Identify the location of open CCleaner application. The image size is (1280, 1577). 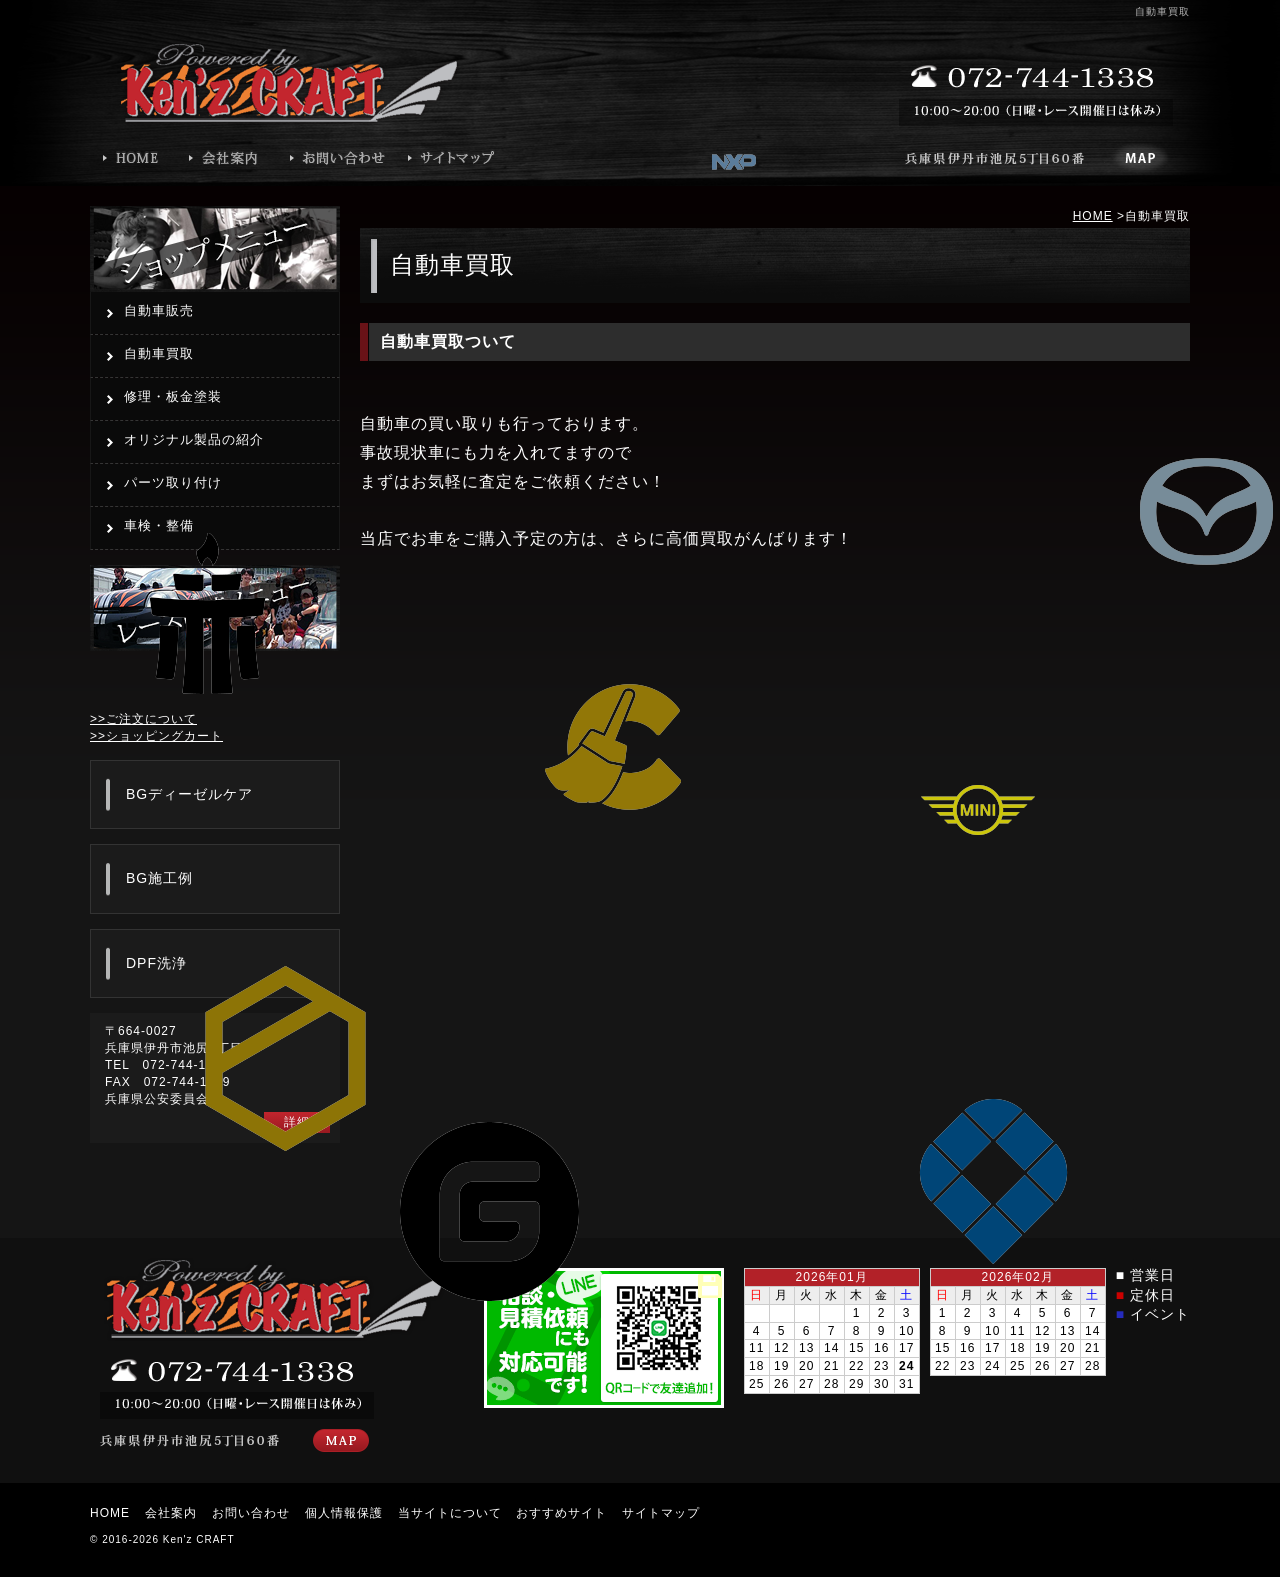
(613, 747).